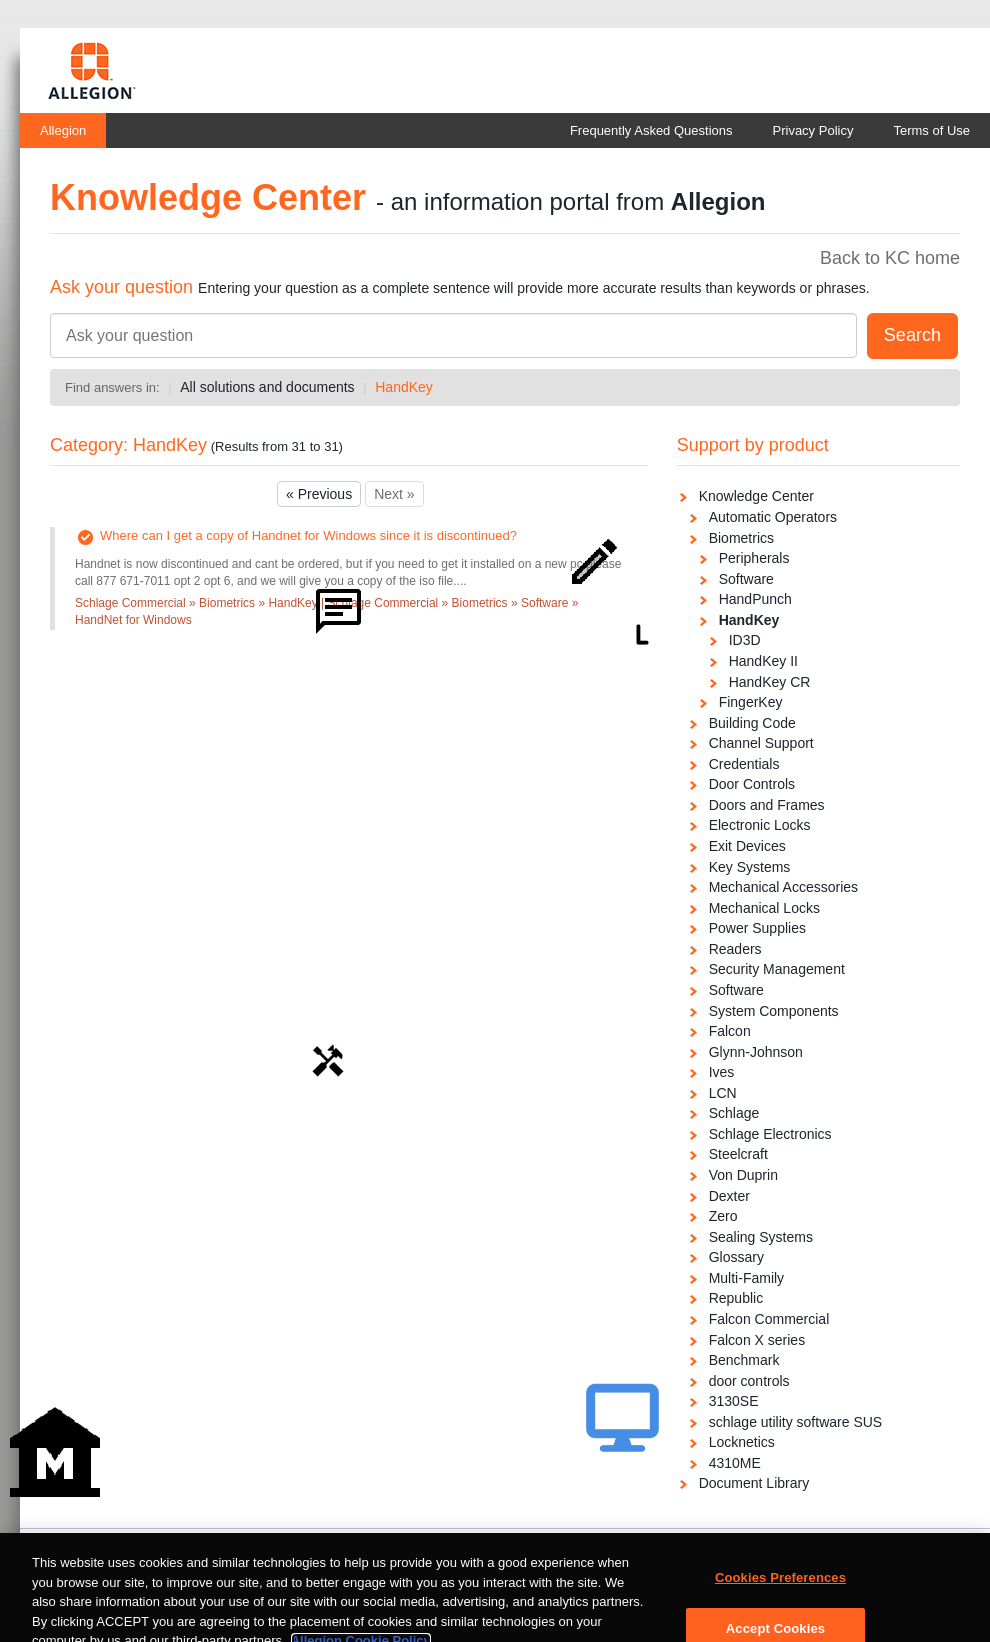 The height and width of the screenshot is (1642, 990). What do you see at coordinates (622, 1415) in the screenshot?
I see `access display settings` at bounding box center [622, 1415].